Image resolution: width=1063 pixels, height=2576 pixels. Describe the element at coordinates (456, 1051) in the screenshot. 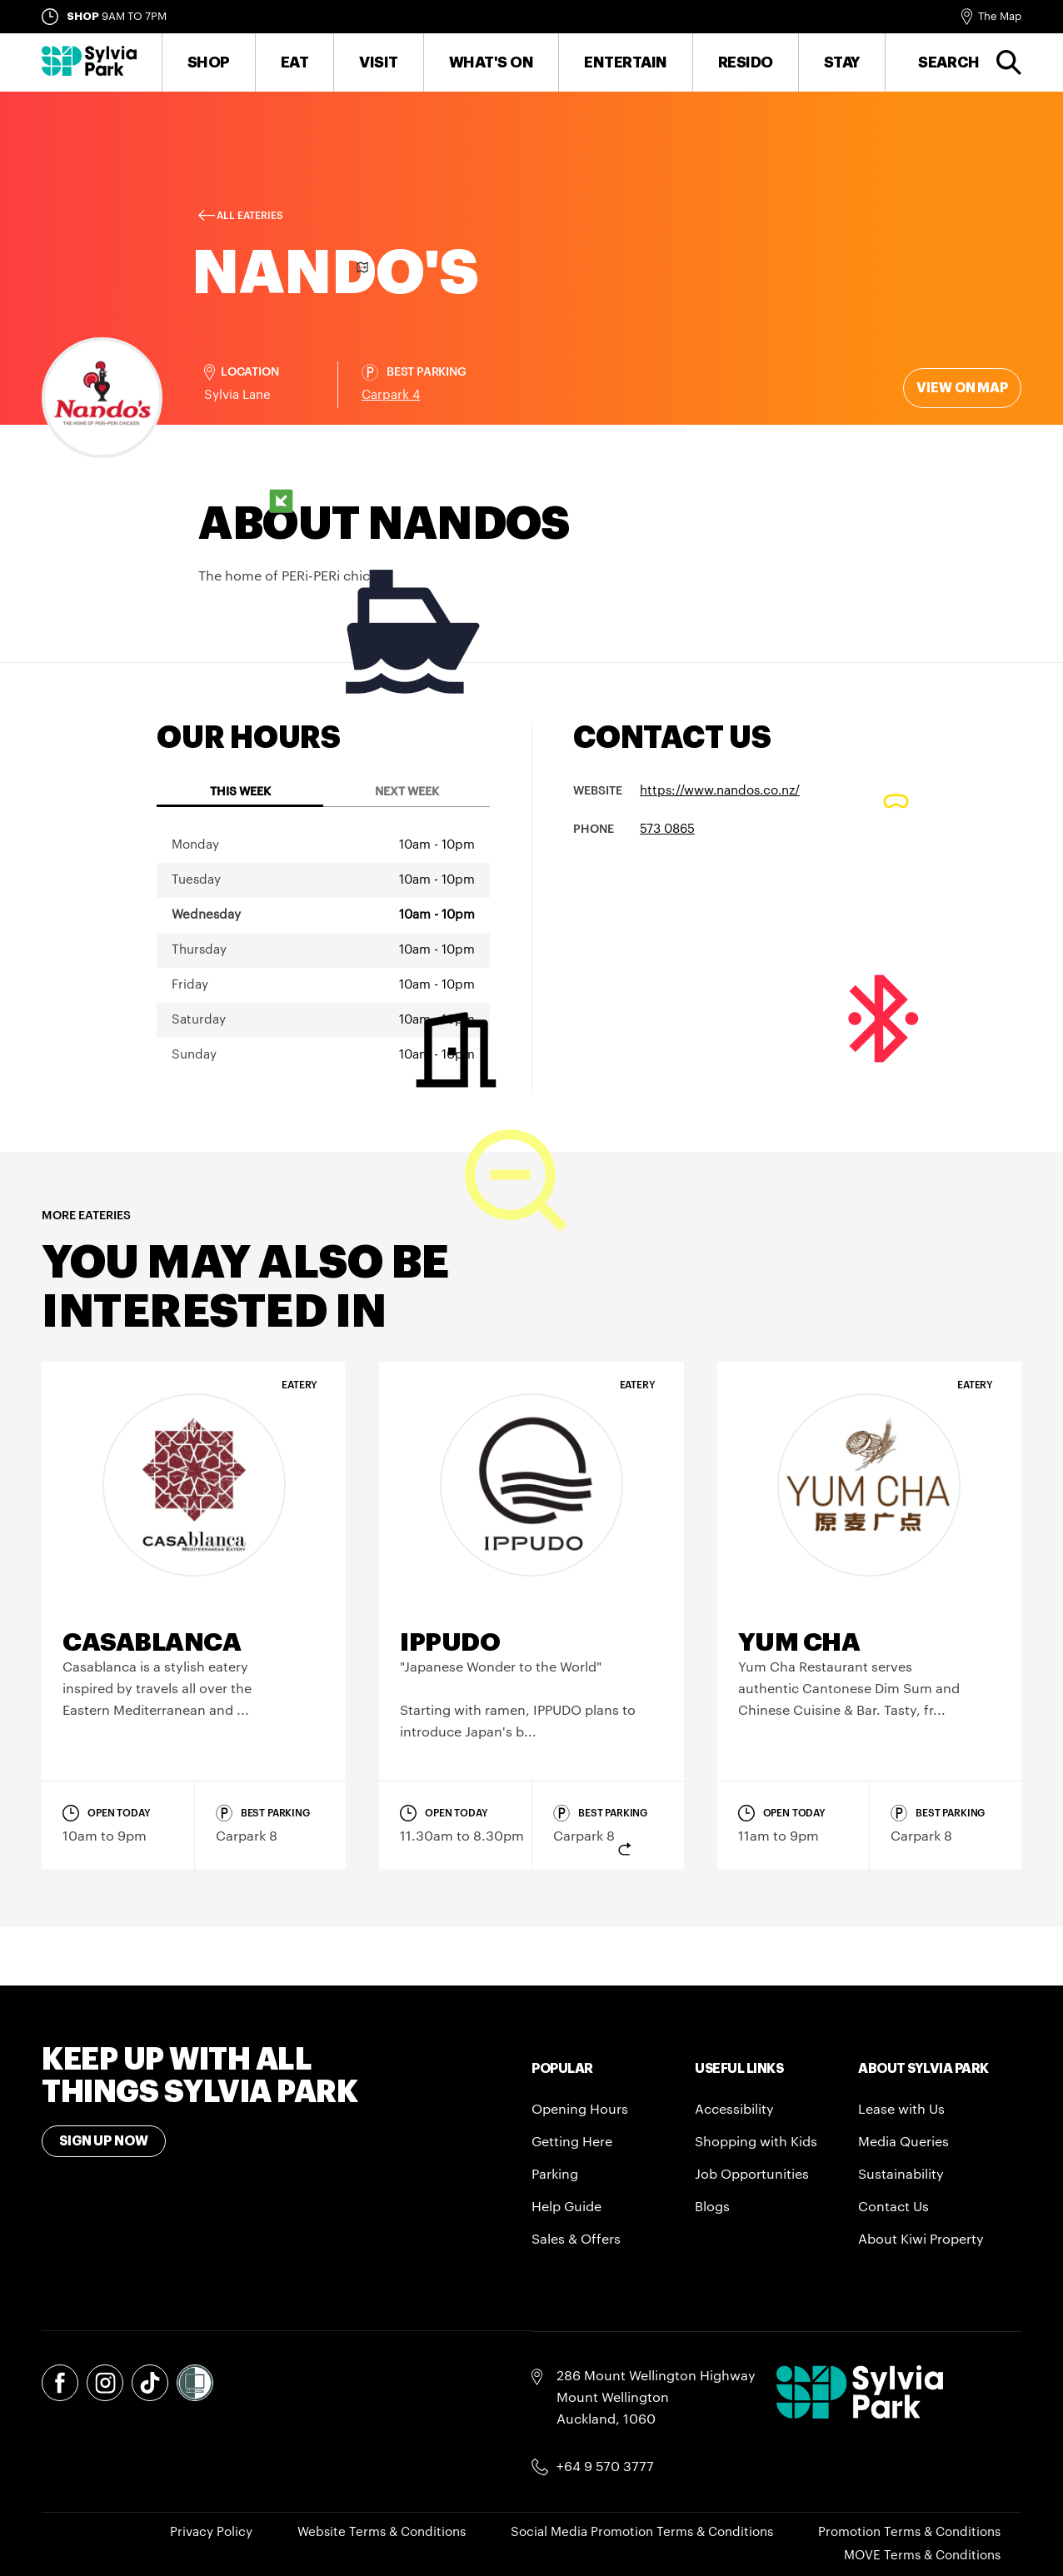

I see `log out or exit the application` at that location.